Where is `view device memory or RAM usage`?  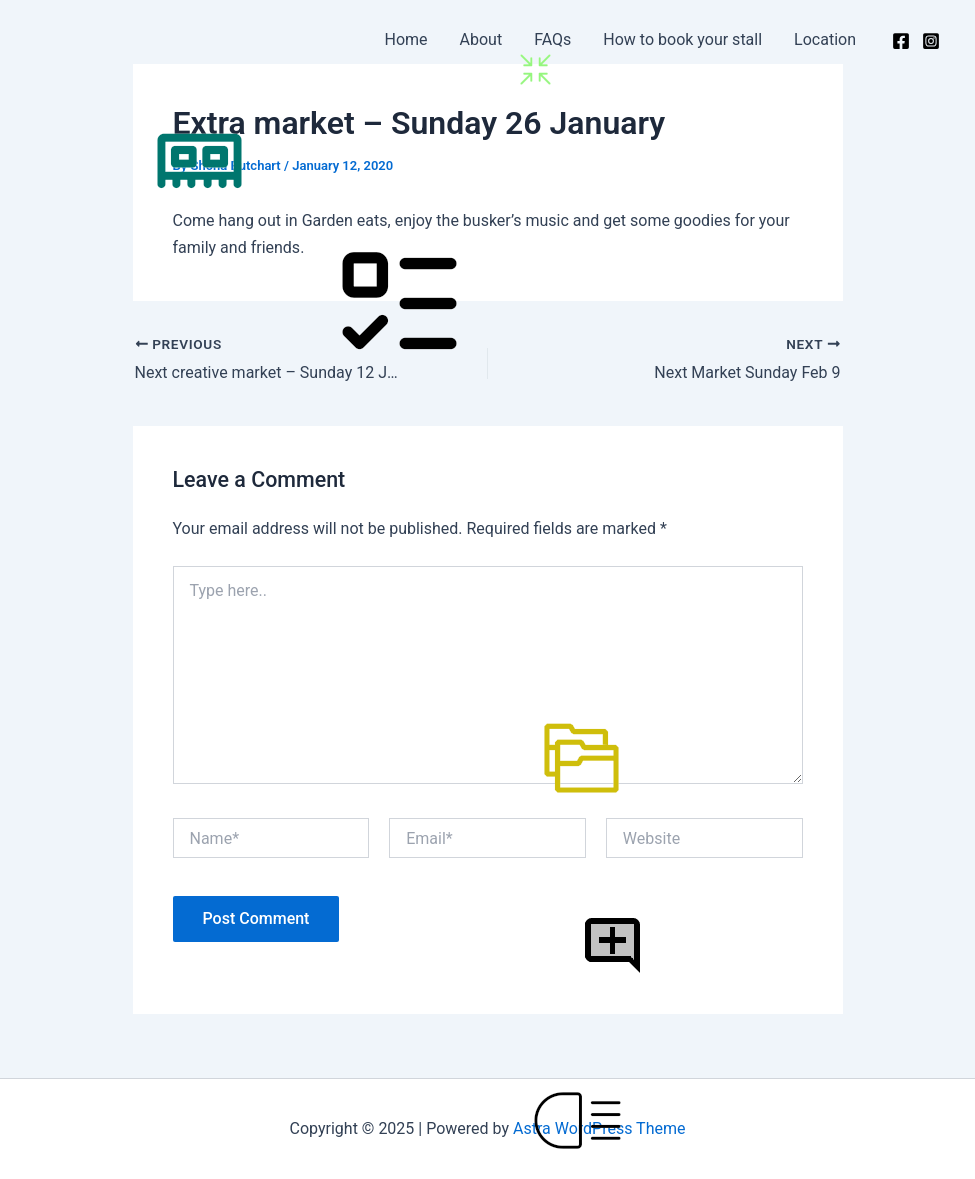 view device memory or RAM usage is located at coordinates (199, 159).